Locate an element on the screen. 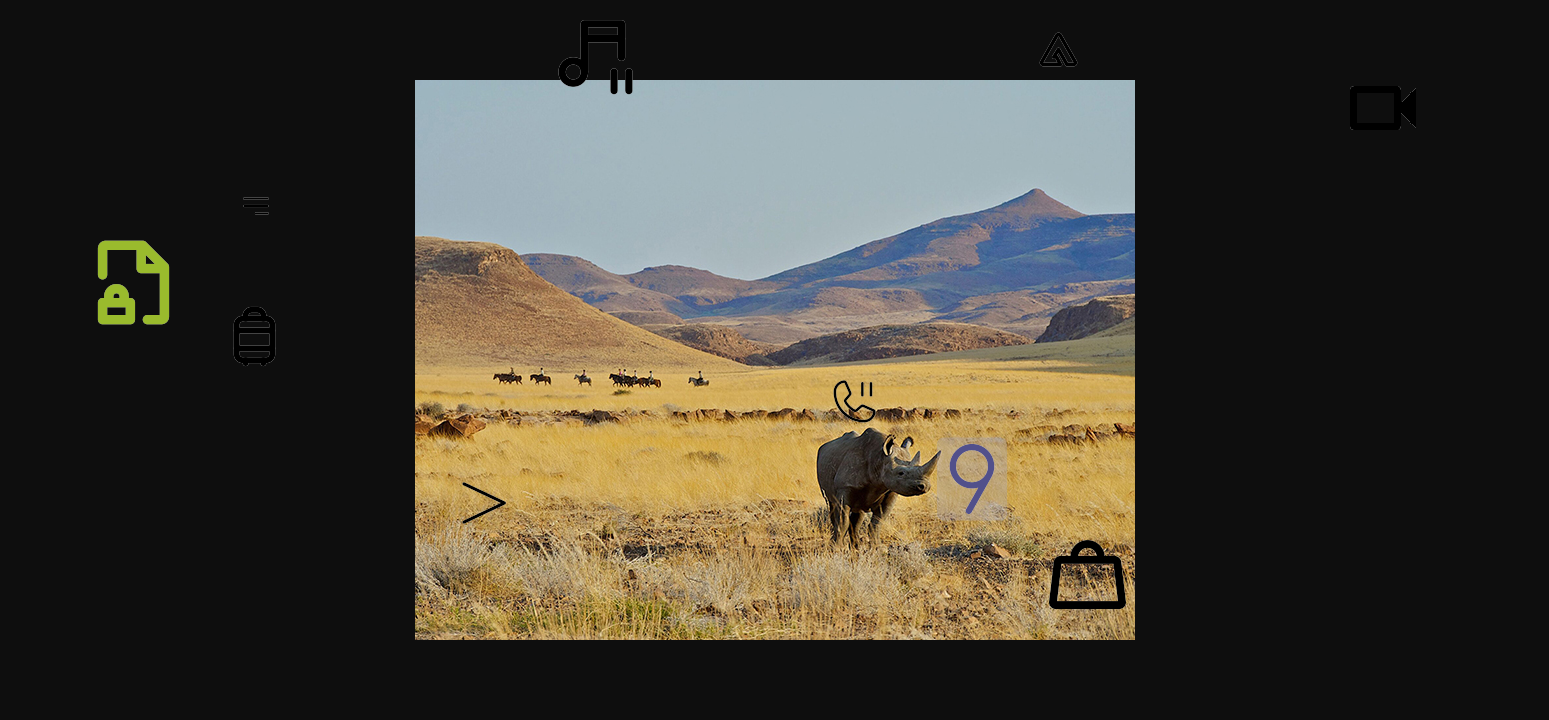 The width and height of the screenshot is (1549, 720). navigate to the next item or page is located at coordinates (481, 503).